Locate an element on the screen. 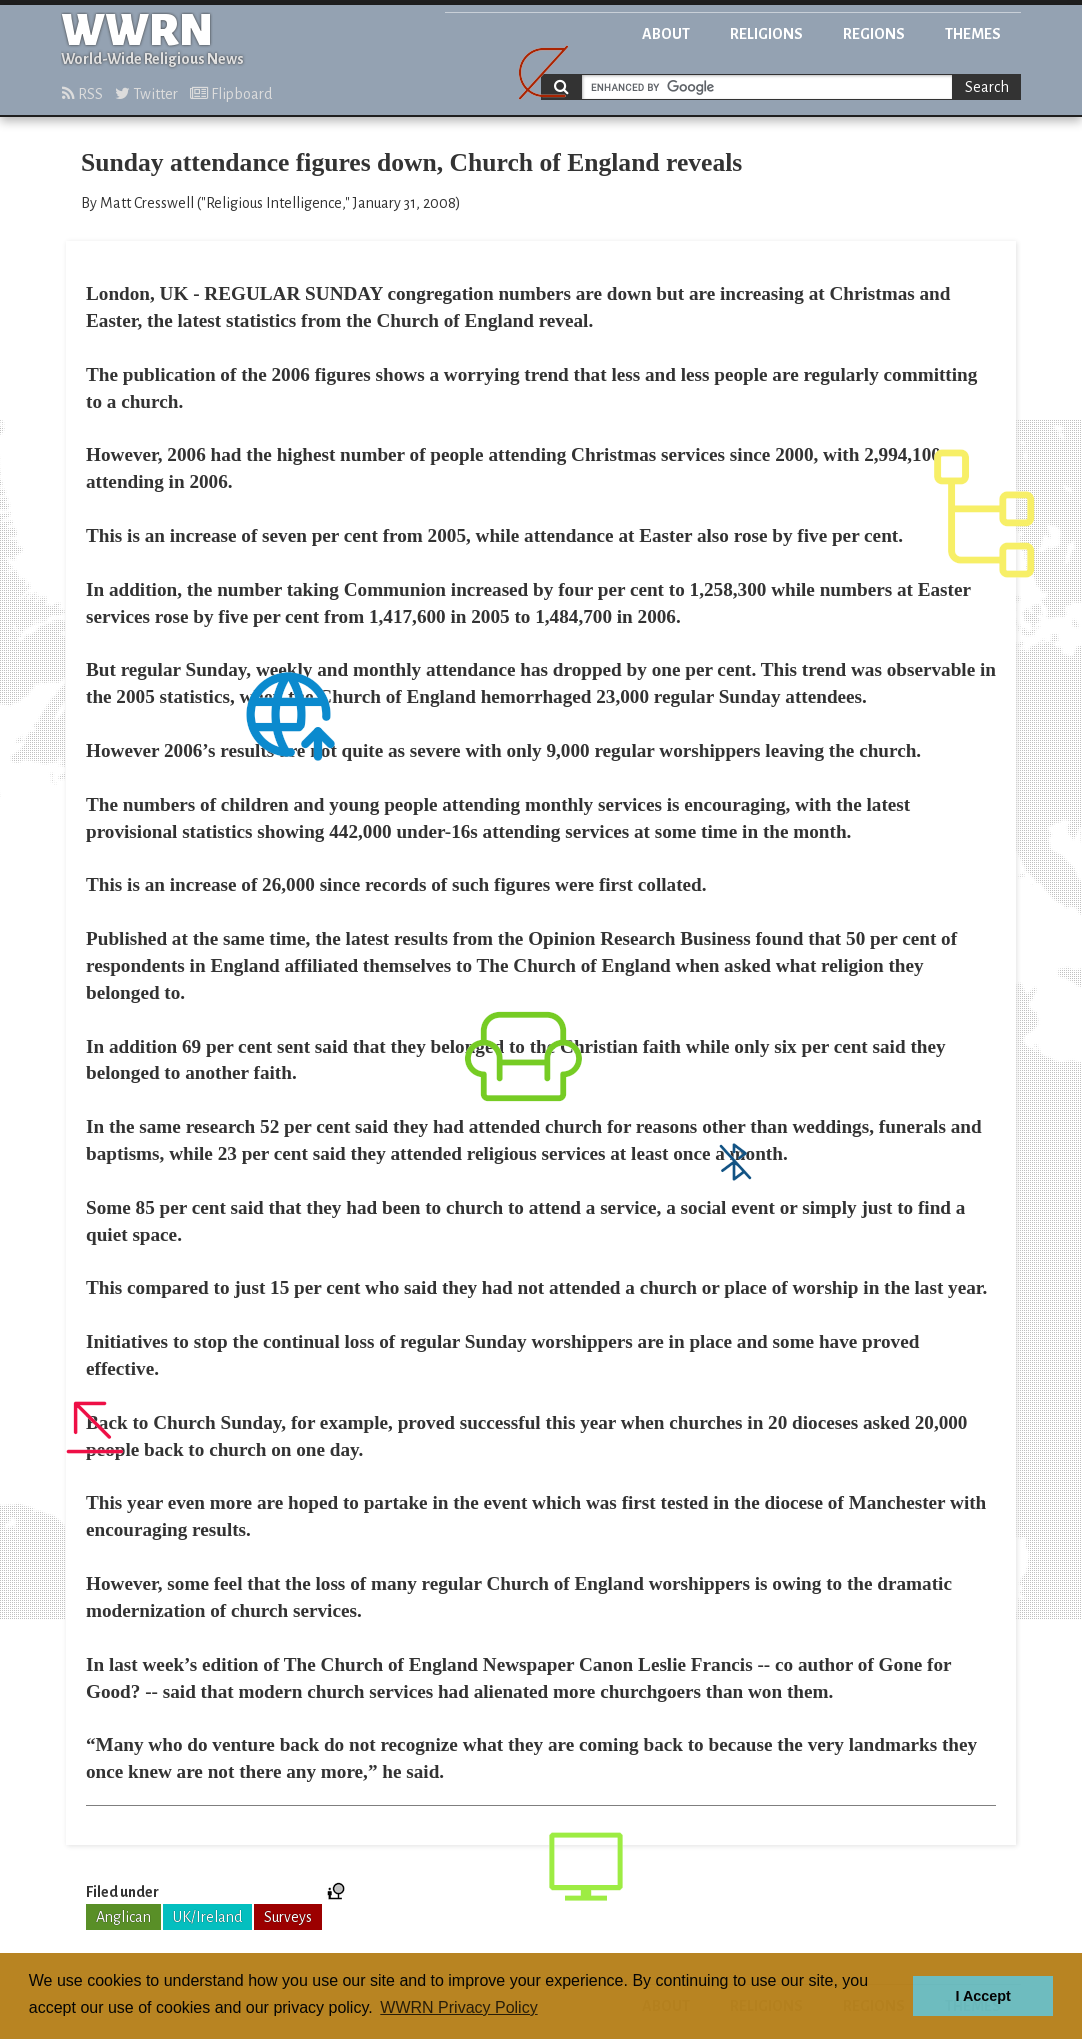 Image resolution: width=1082 pixels, height=2039 pixels. explore nature or outdoor activities is located at coordinates (336, 1891).